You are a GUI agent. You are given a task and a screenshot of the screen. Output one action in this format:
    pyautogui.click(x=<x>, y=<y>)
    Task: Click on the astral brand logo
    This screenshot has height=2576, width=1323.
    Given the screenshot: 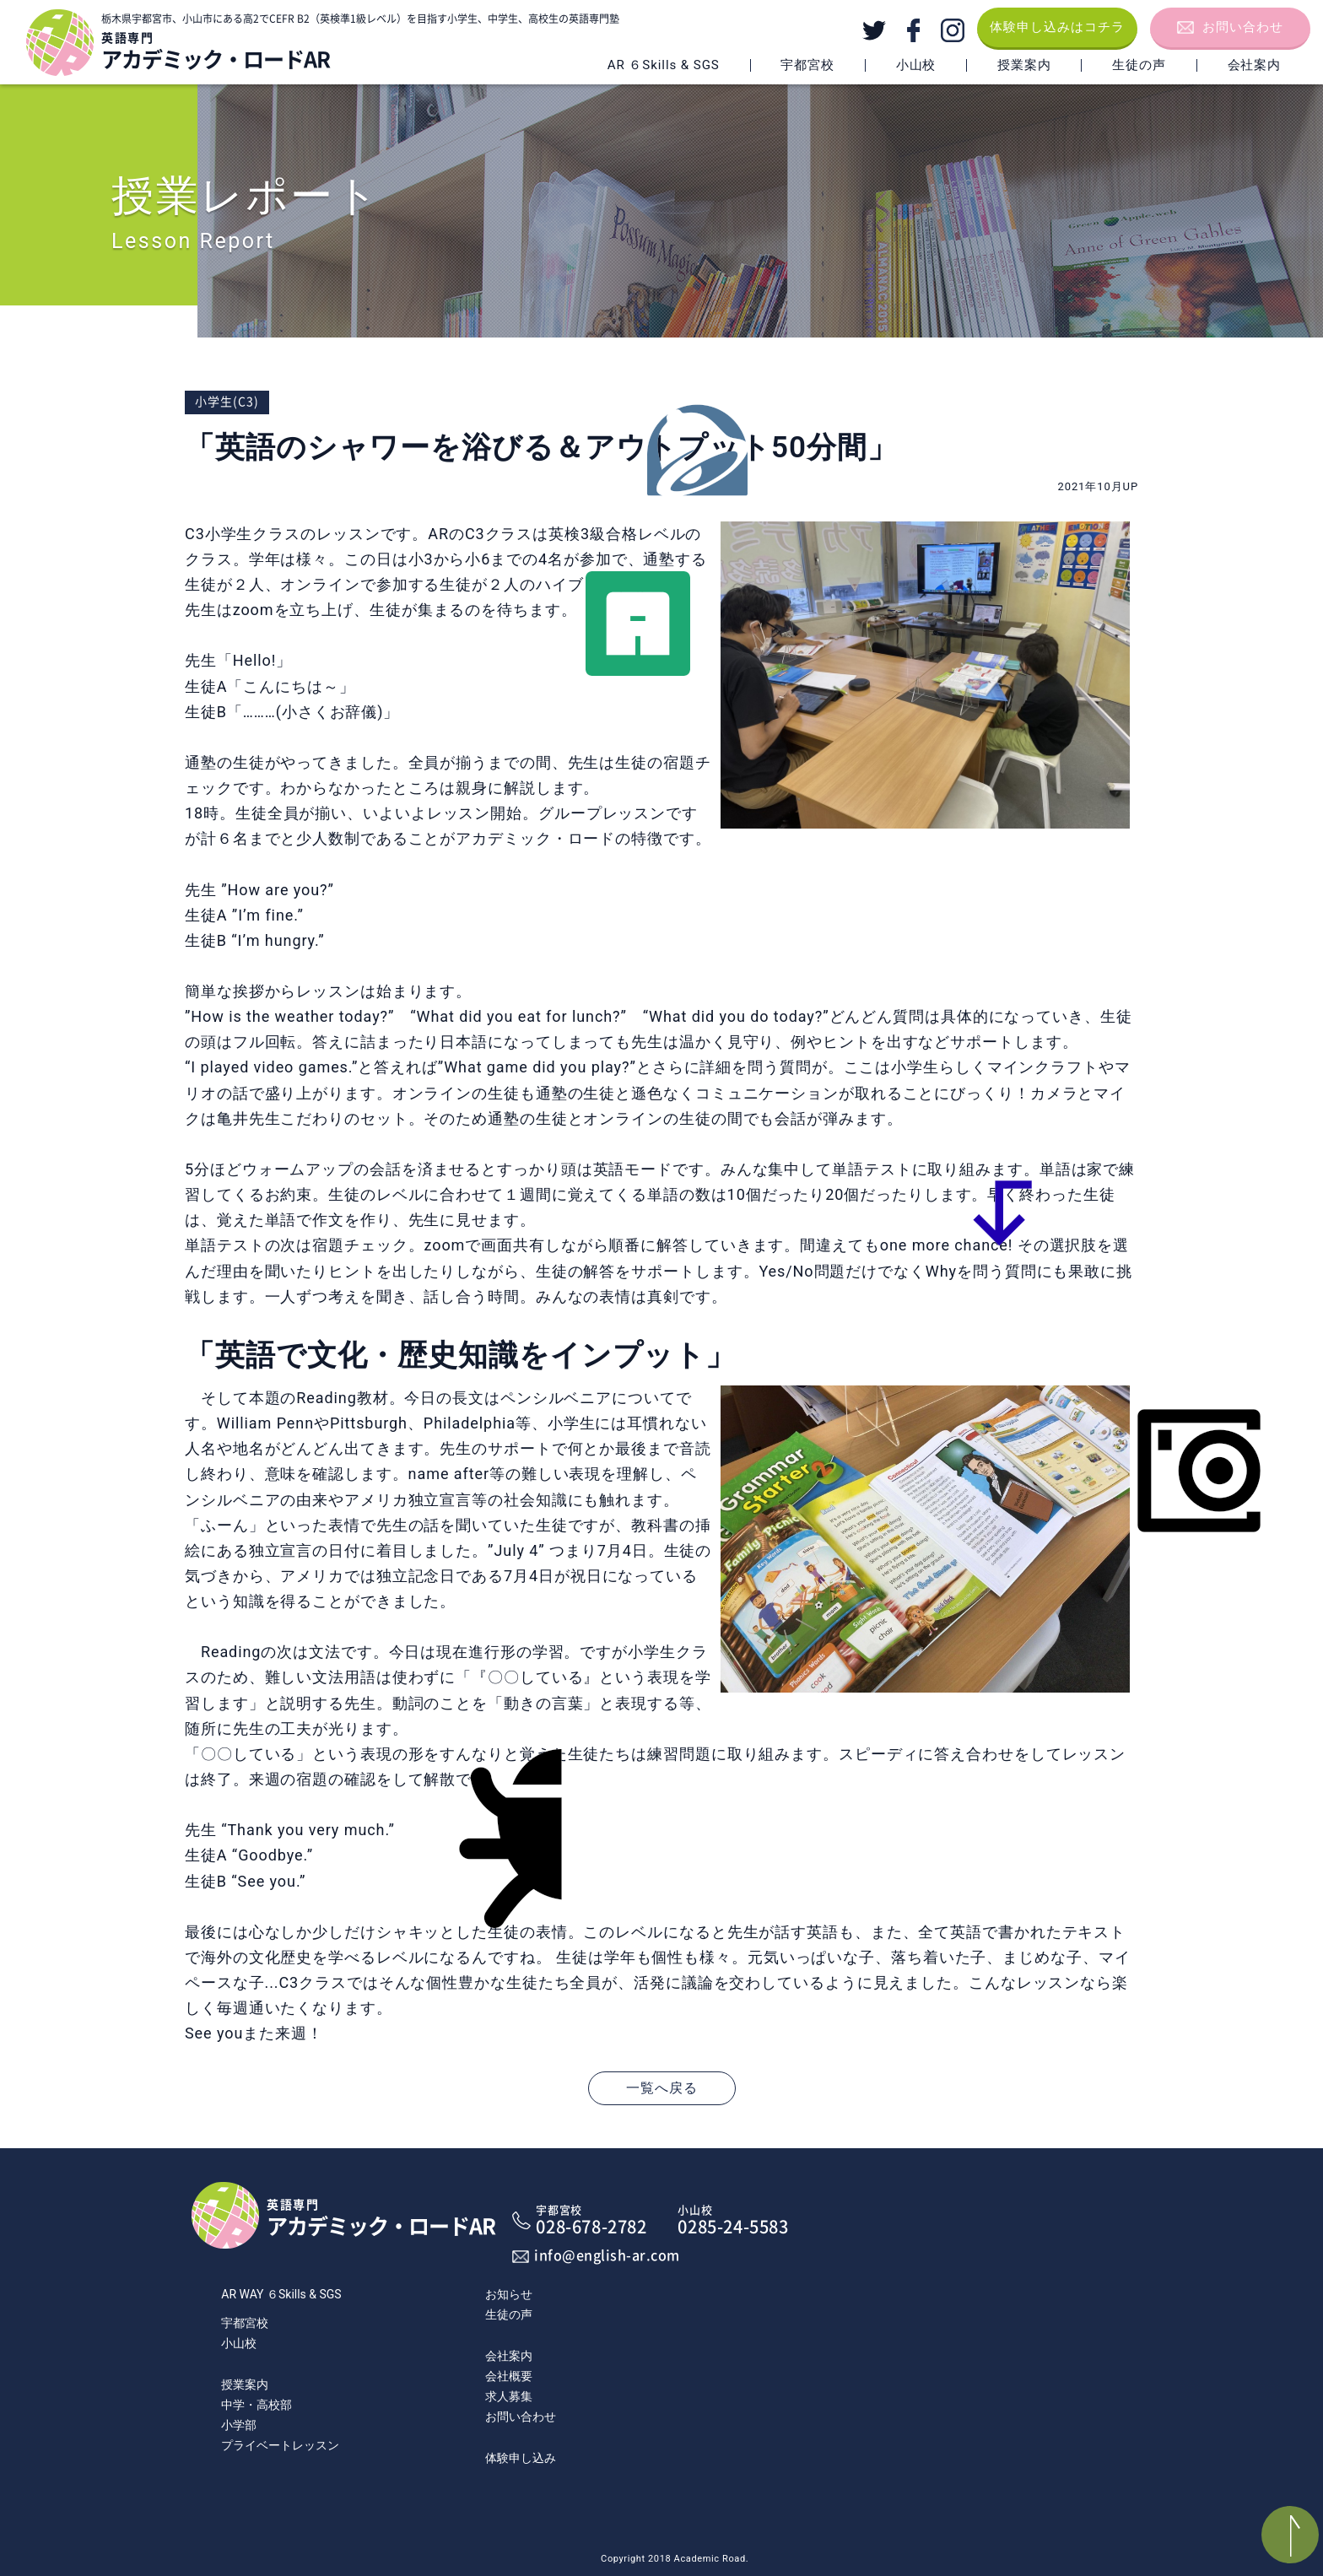 What is the action you would take?
    pyautogui.click(x=638, y=624)
    